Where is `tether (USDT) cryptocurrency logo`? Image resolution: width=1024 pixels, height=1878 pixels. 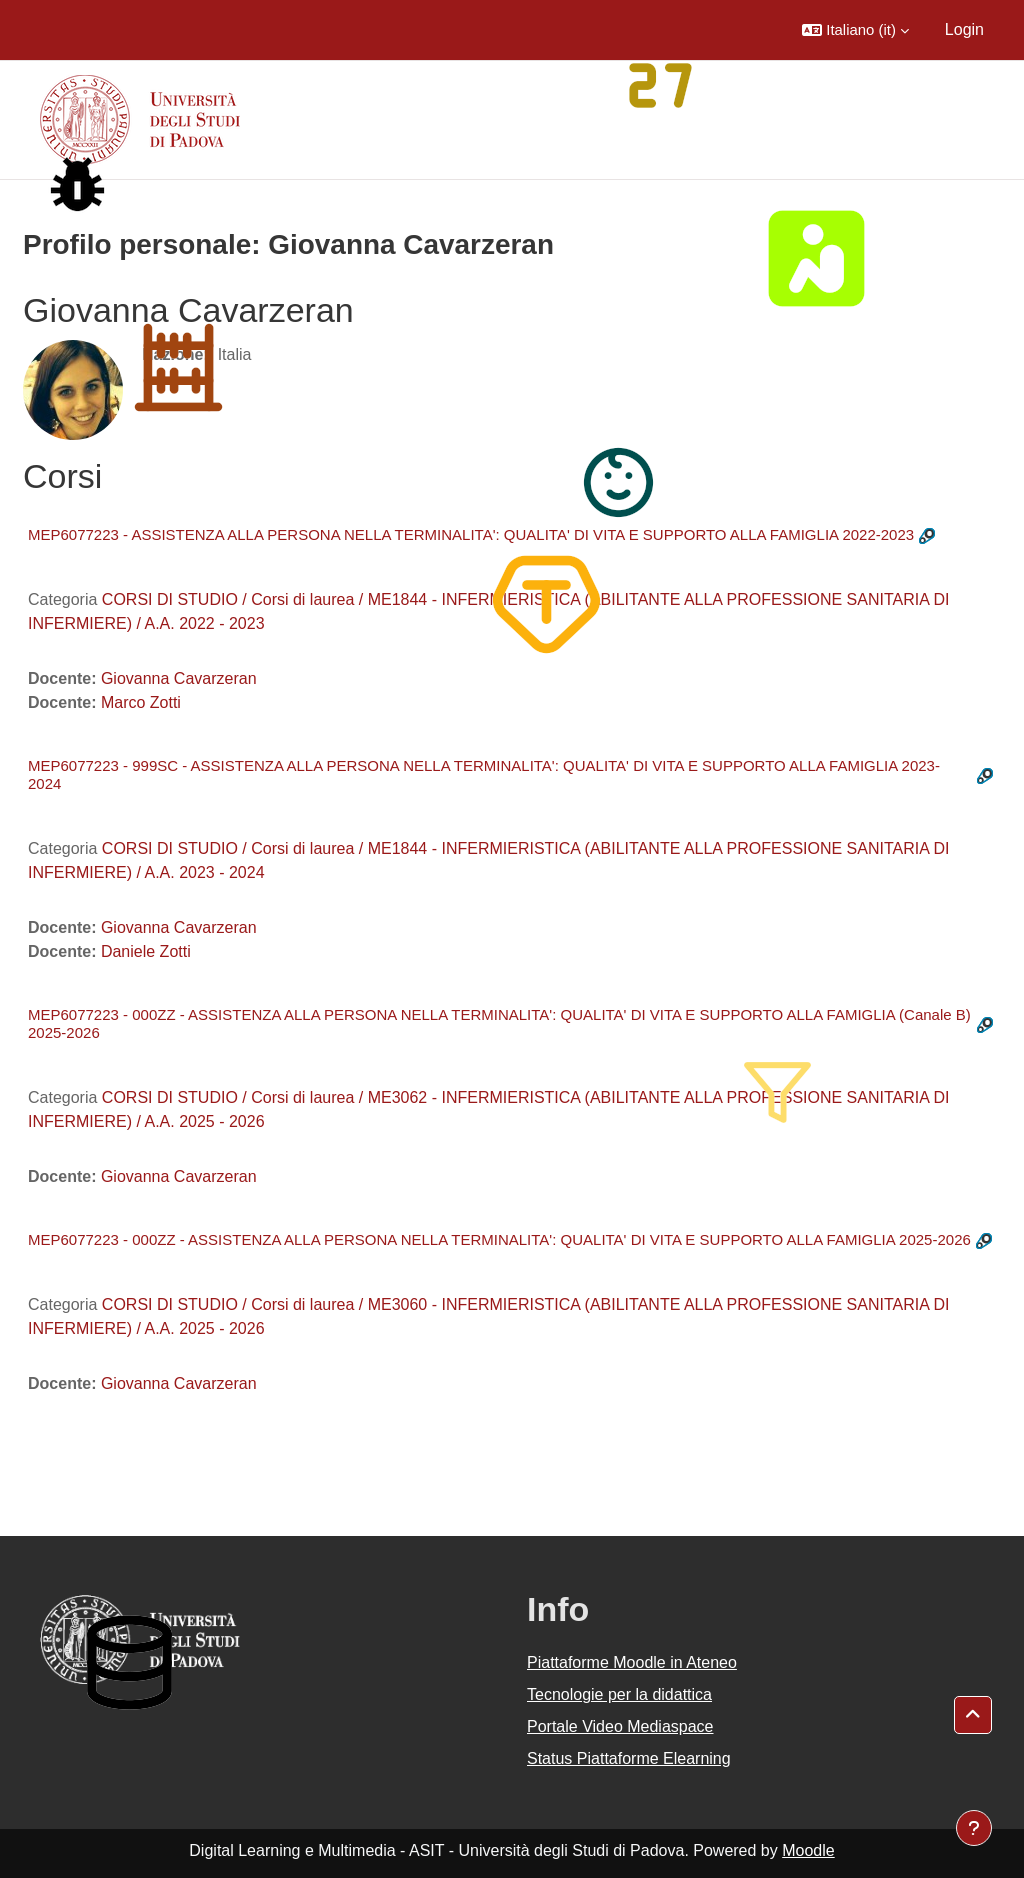
tether (USDT) cryptocurrency logo is located at coordinates (546, 604).